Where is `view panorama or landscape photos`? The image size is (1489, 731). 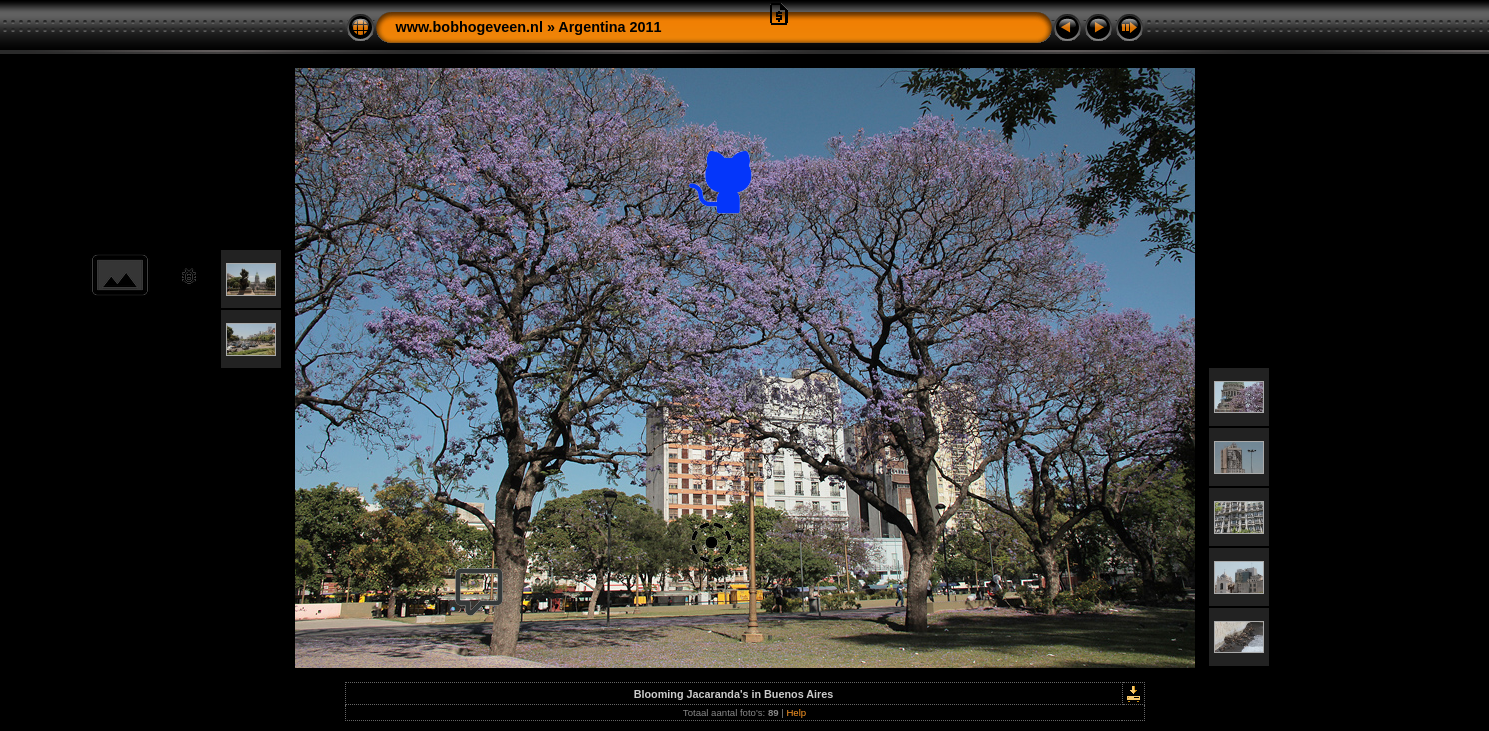 view panorama or landscape photos is located at coordinates (120, 275).